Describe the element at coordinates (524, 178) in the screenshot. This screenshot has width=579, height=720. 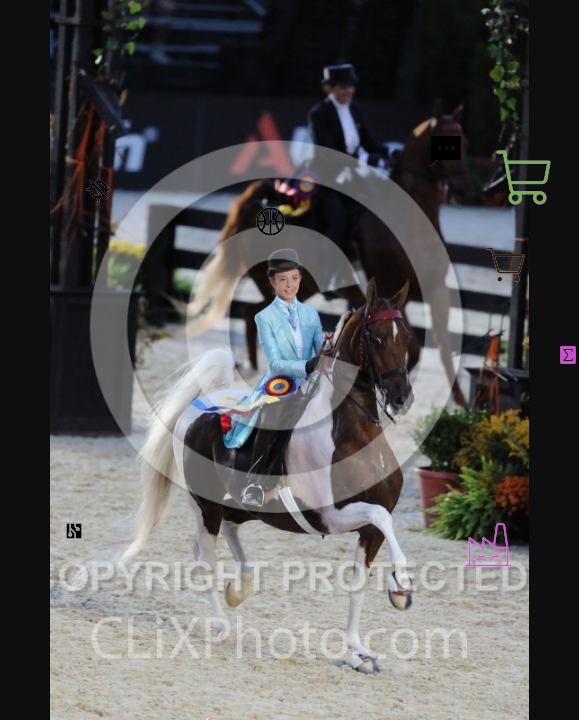
I see `view your shopping cart` at that location.